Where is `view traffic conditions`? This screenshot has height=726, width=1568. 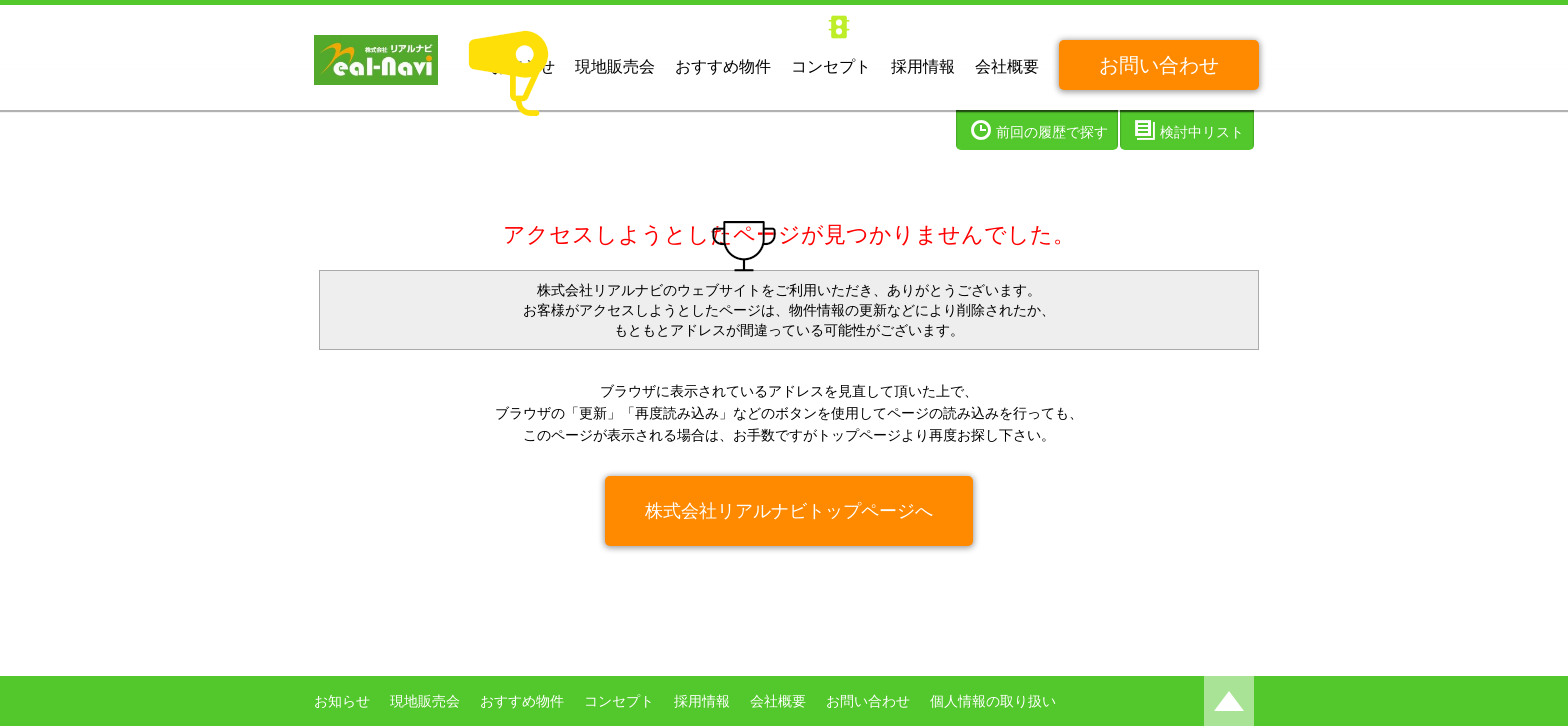 view traffic conditions is located at coordinates (839, 27).